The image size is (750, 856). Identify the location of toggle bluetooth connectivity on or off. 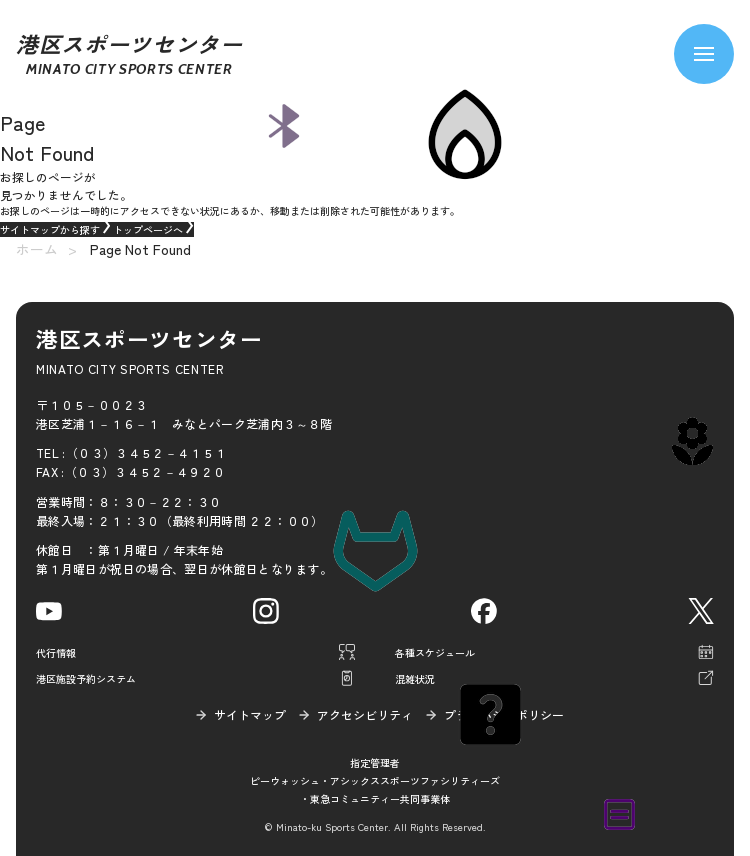
(284, 126).